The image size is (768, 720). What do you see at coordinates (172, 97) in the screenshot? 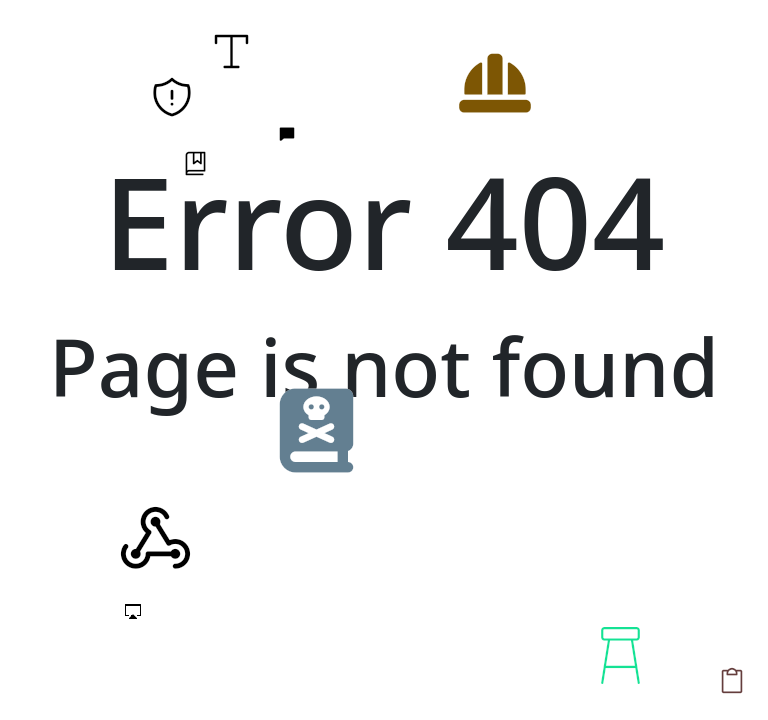
I see `security warning or alert detected` at bounding box center [172, 97].